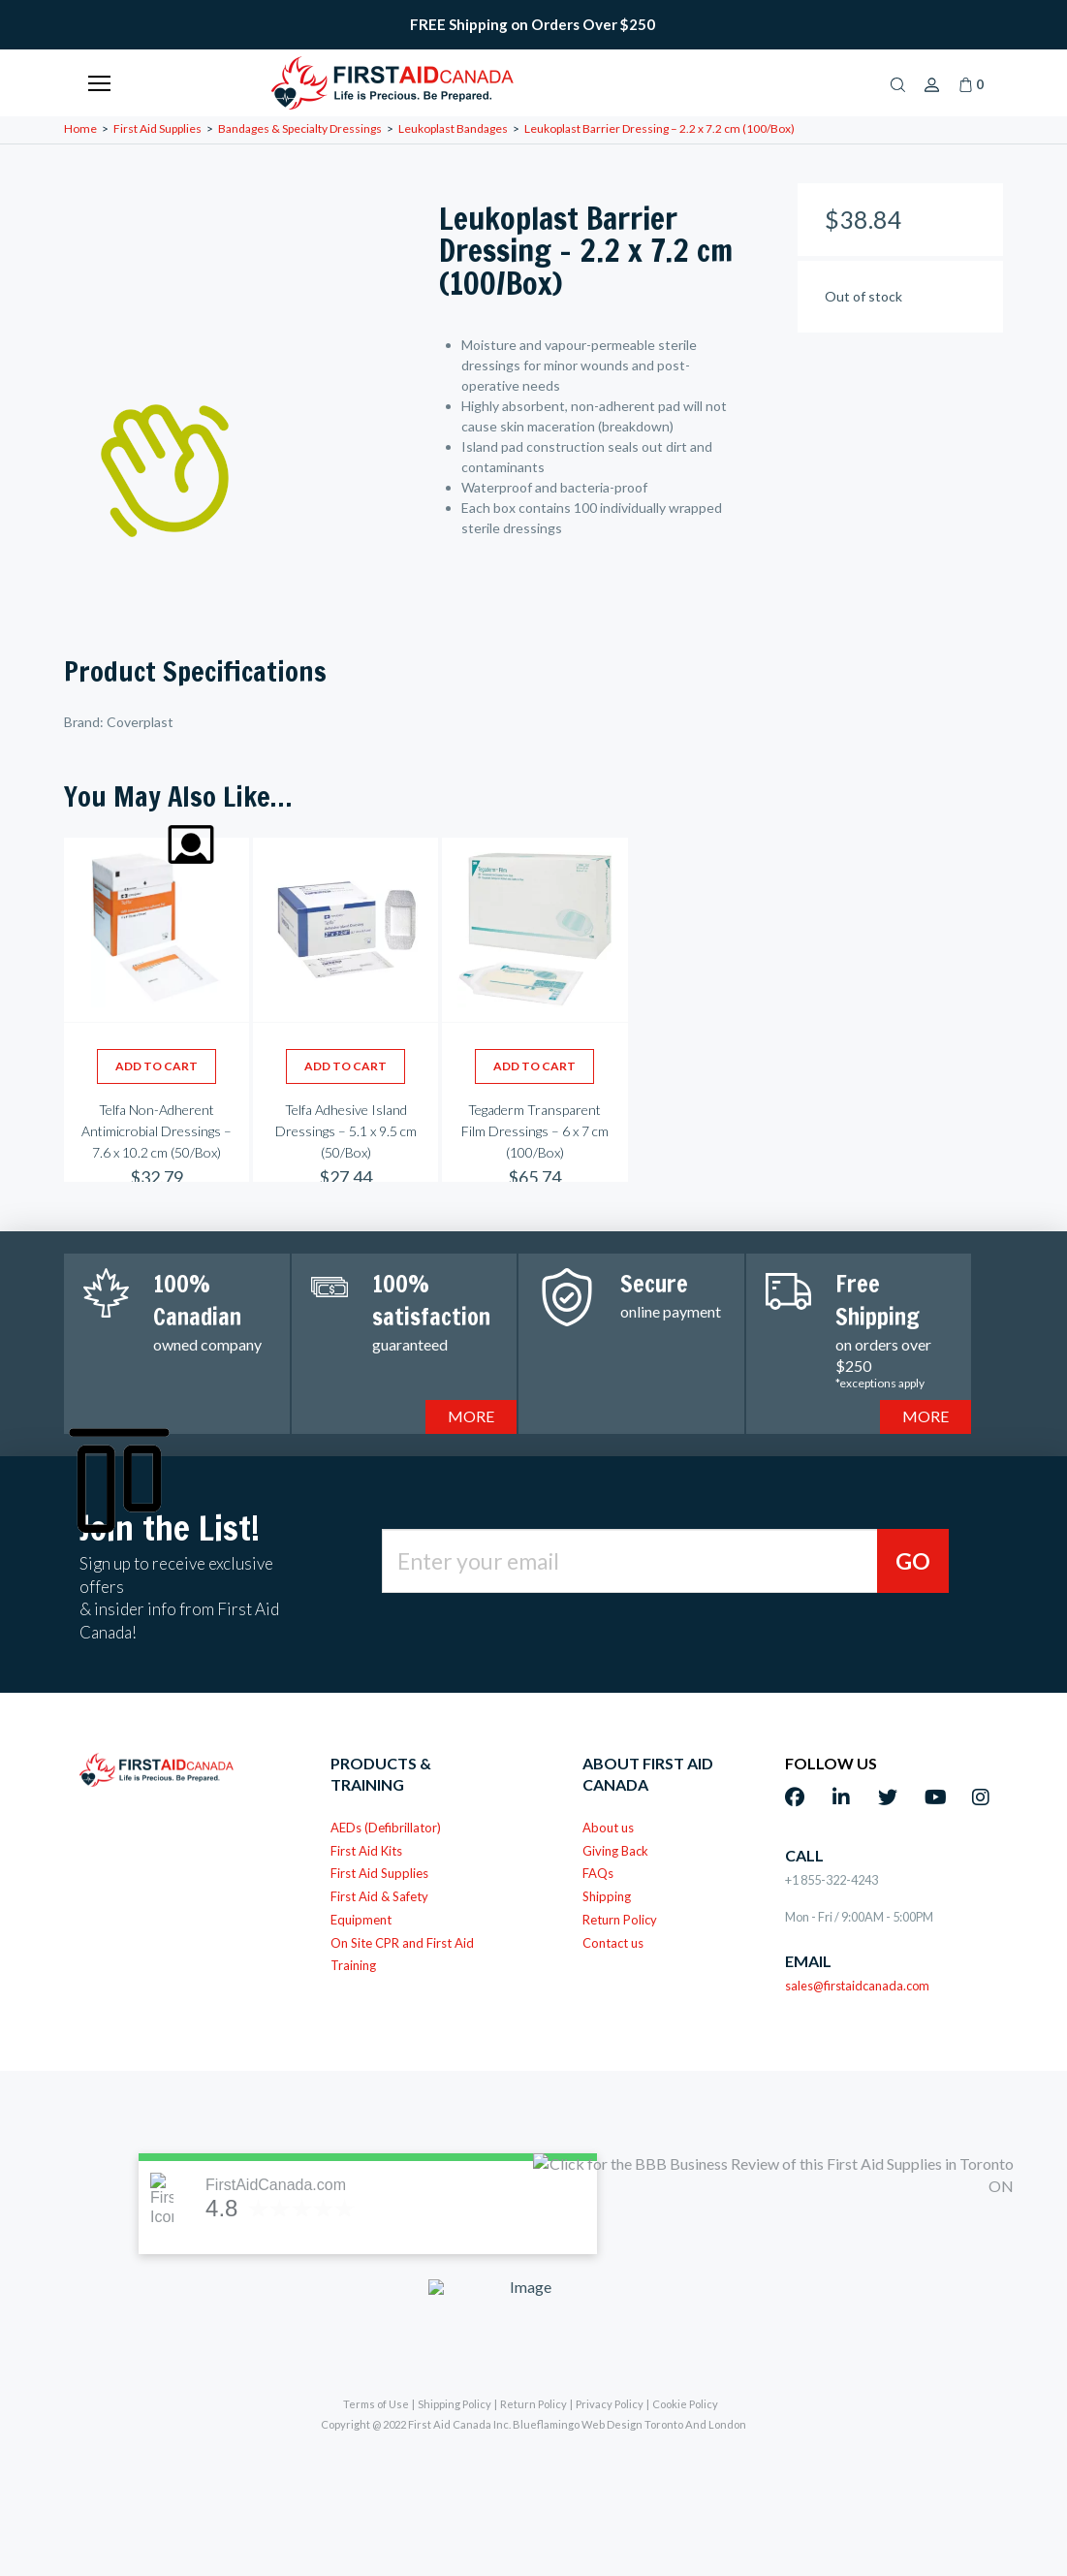  I want to click on align selected elements to the top, so click(119, 1479).